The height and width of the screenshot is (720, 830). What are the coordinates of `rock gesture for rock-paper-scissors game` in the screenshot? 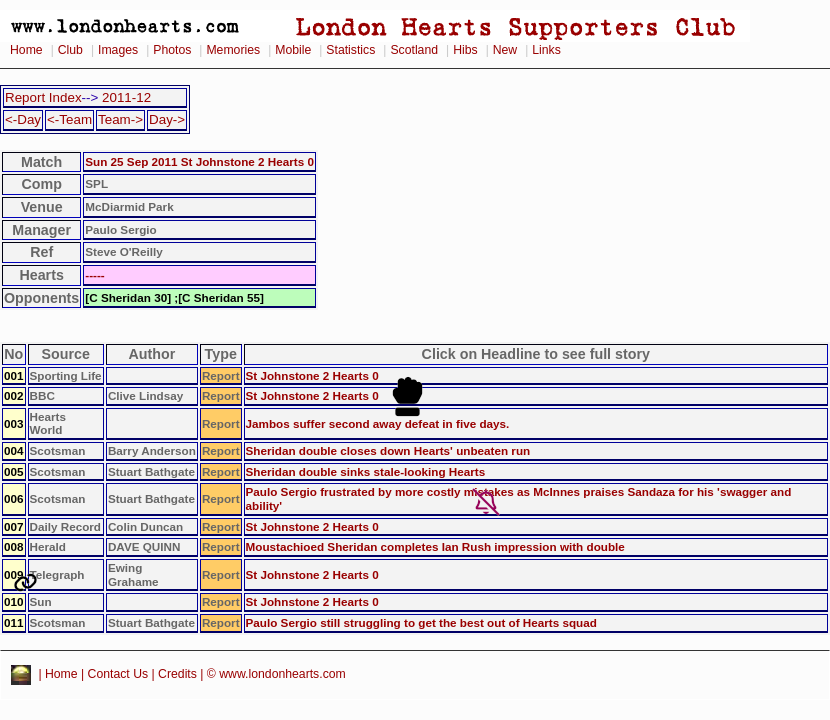 It's located at (407, 396).